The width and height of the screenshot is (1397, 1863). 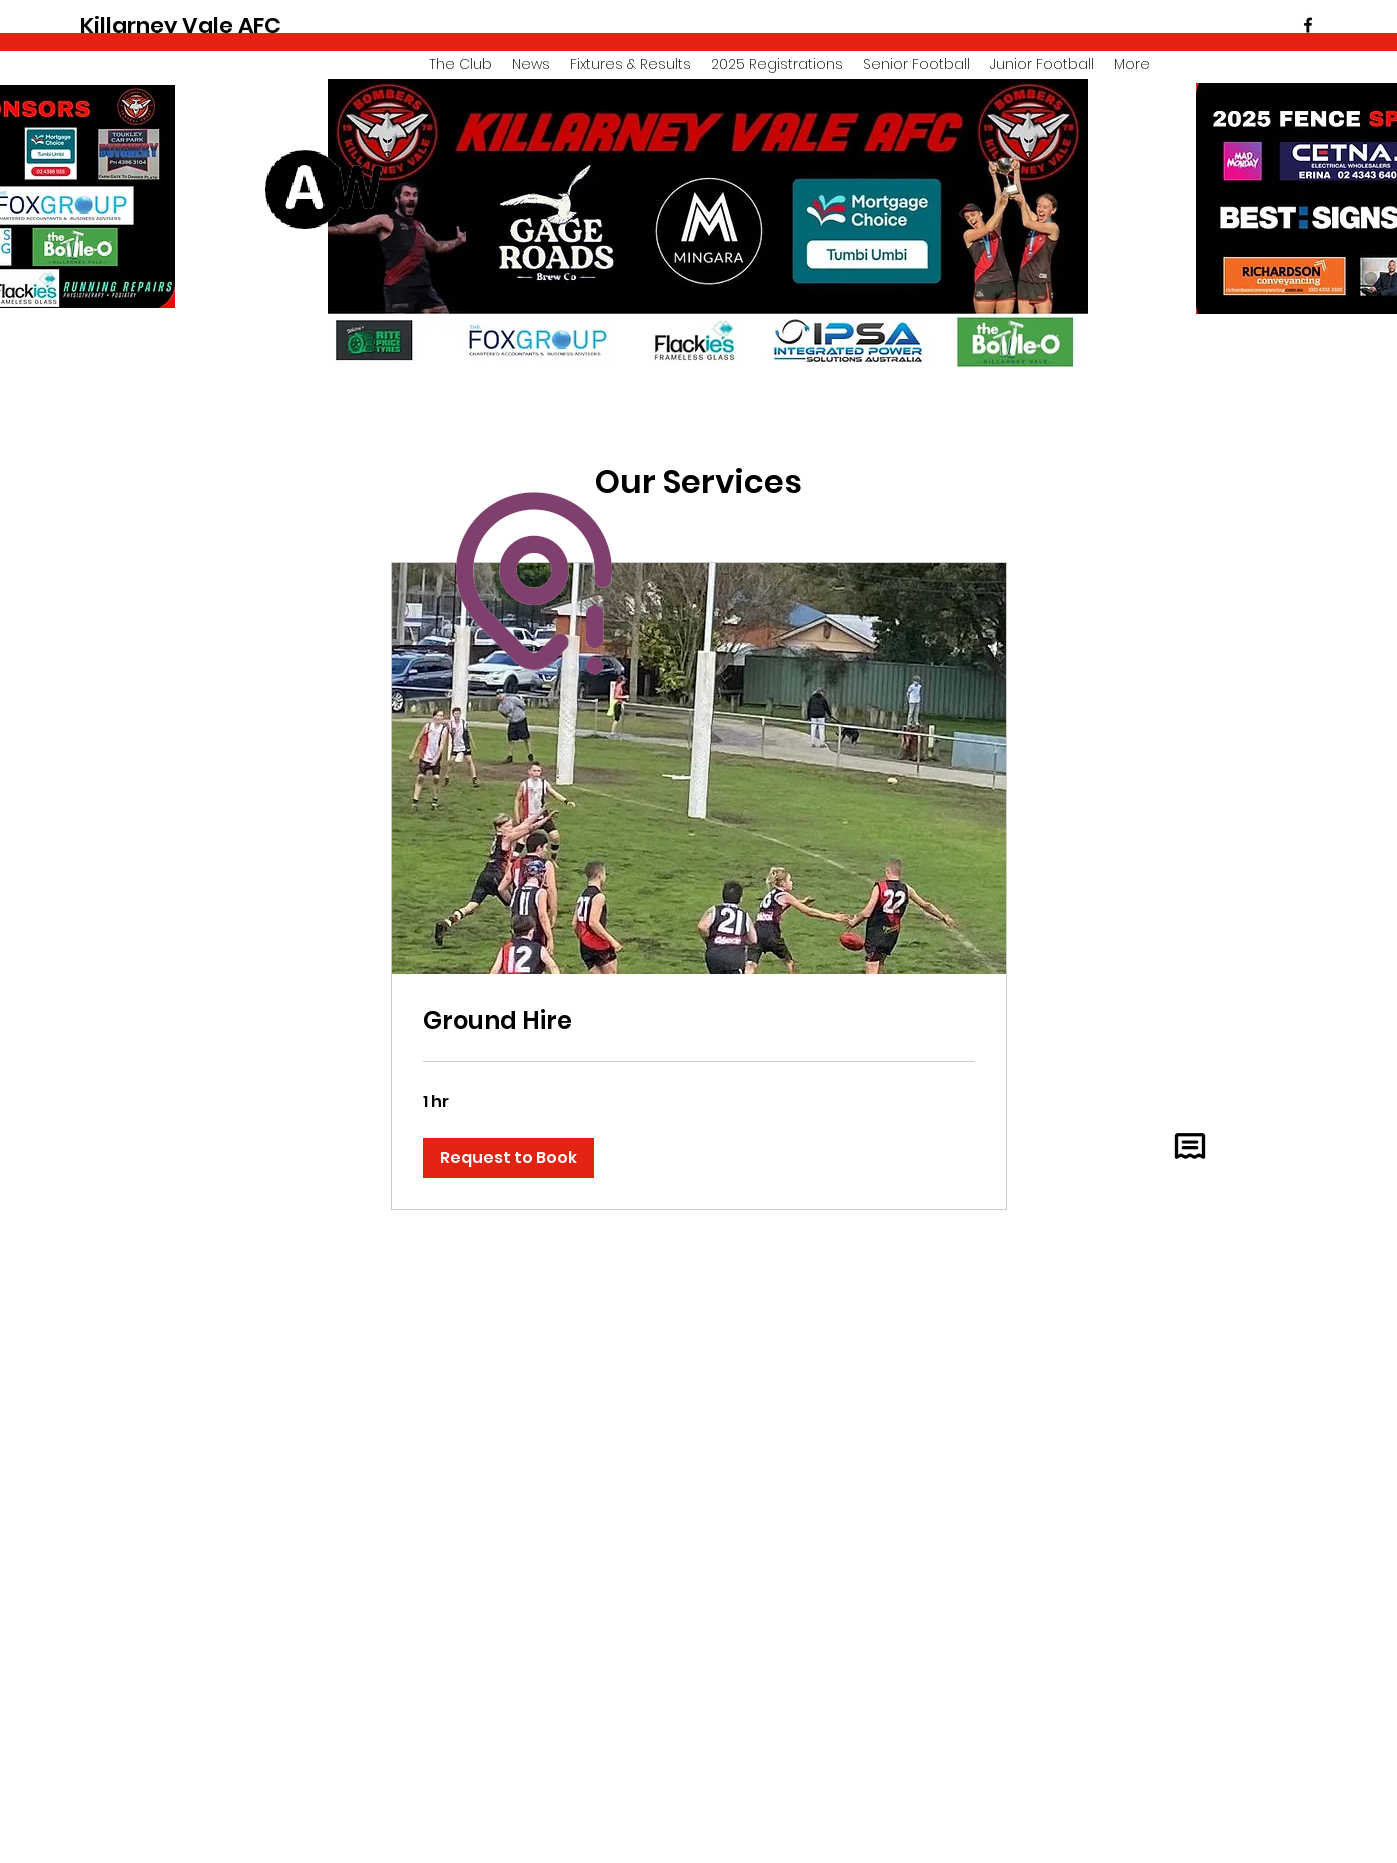 I want to click on view purchase receipt or transaction history, so click(x=1190, y=1146).